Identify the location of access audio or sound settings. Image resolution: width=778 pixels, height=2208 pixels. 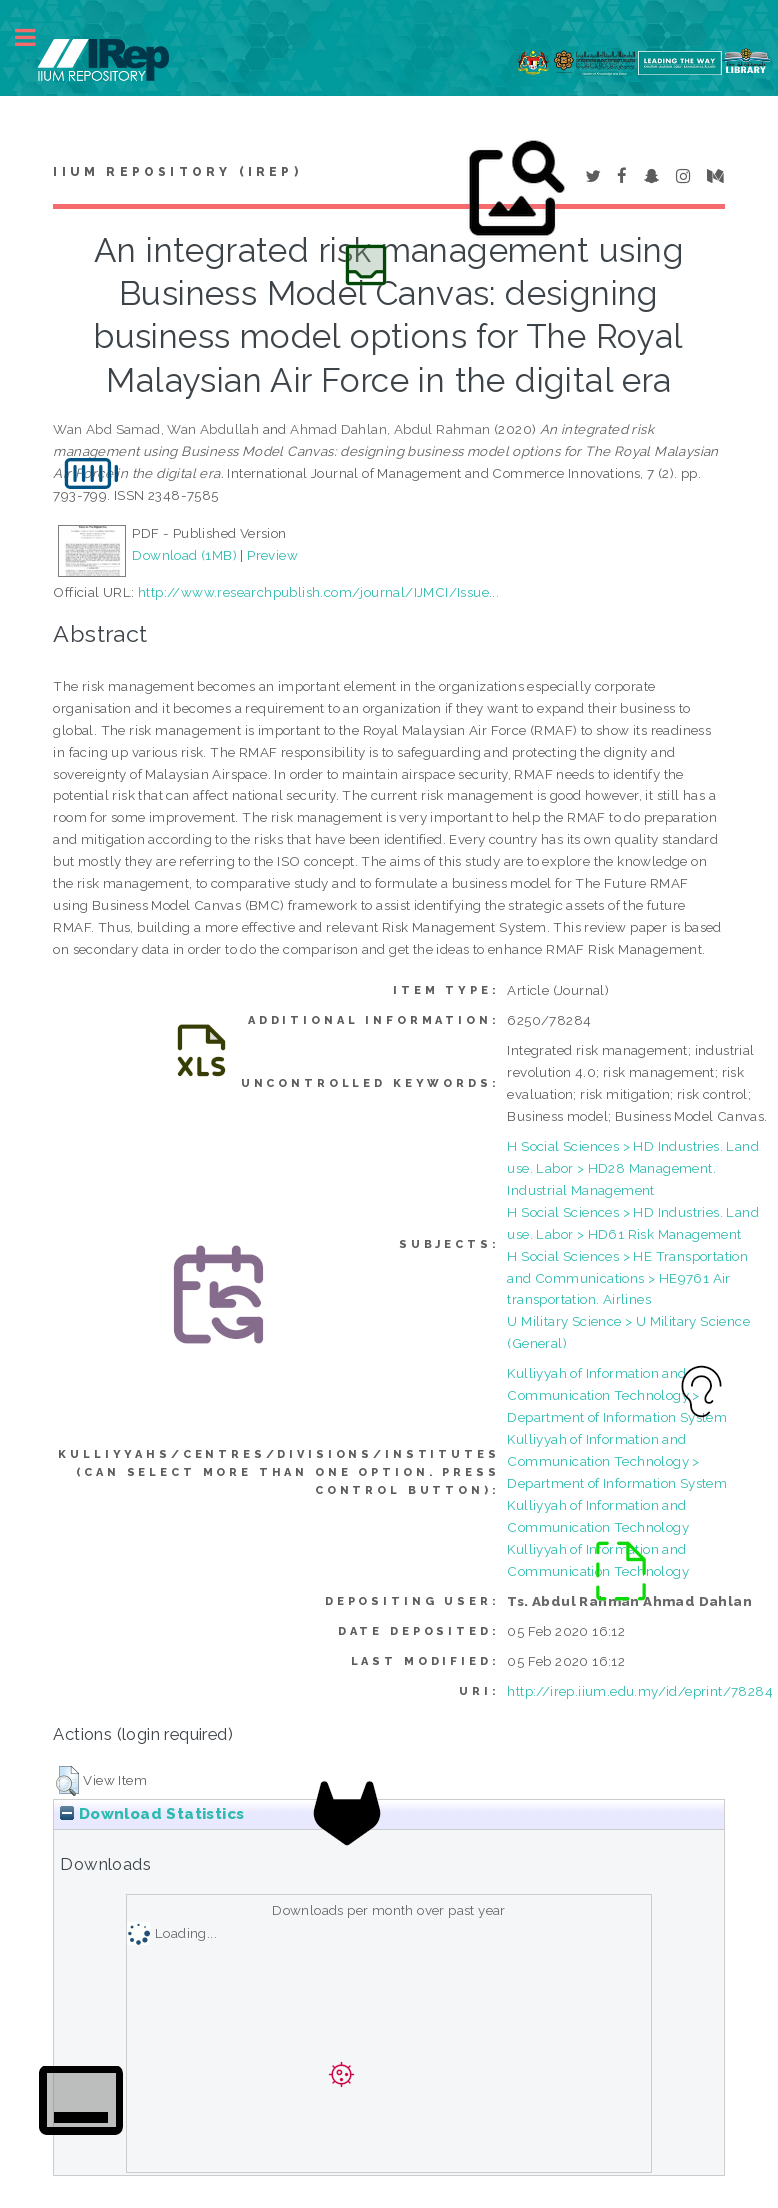
(701, 1391).